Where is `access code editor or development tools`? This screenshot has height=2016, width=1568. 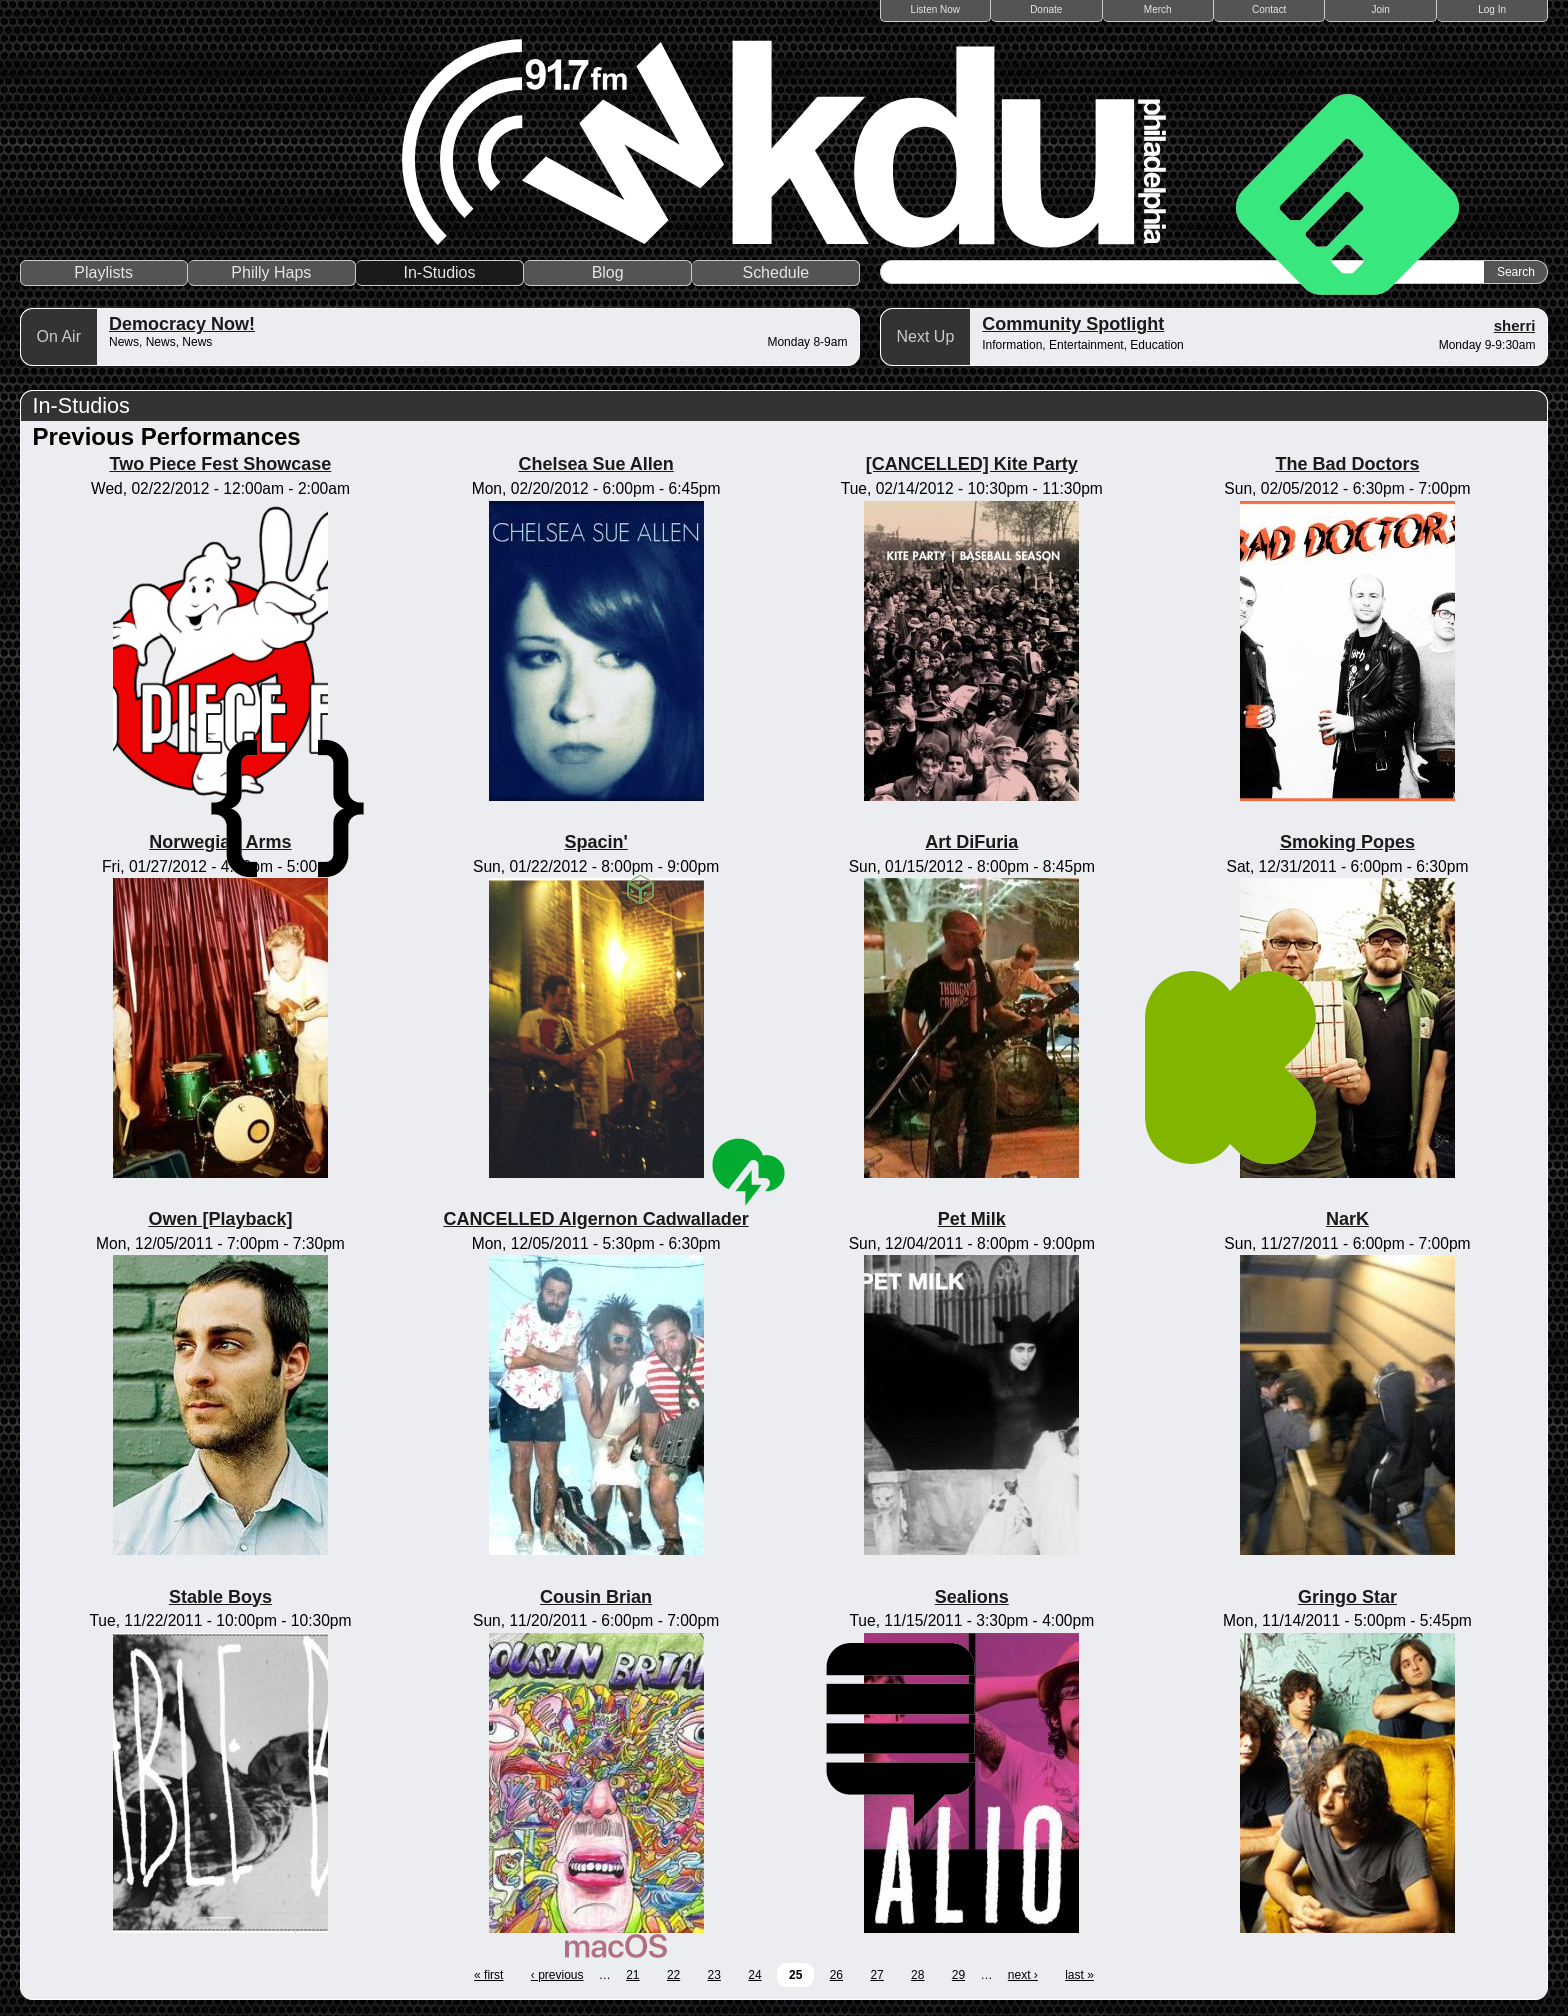
access code editor or development tools is located at coordinates (287, 808).